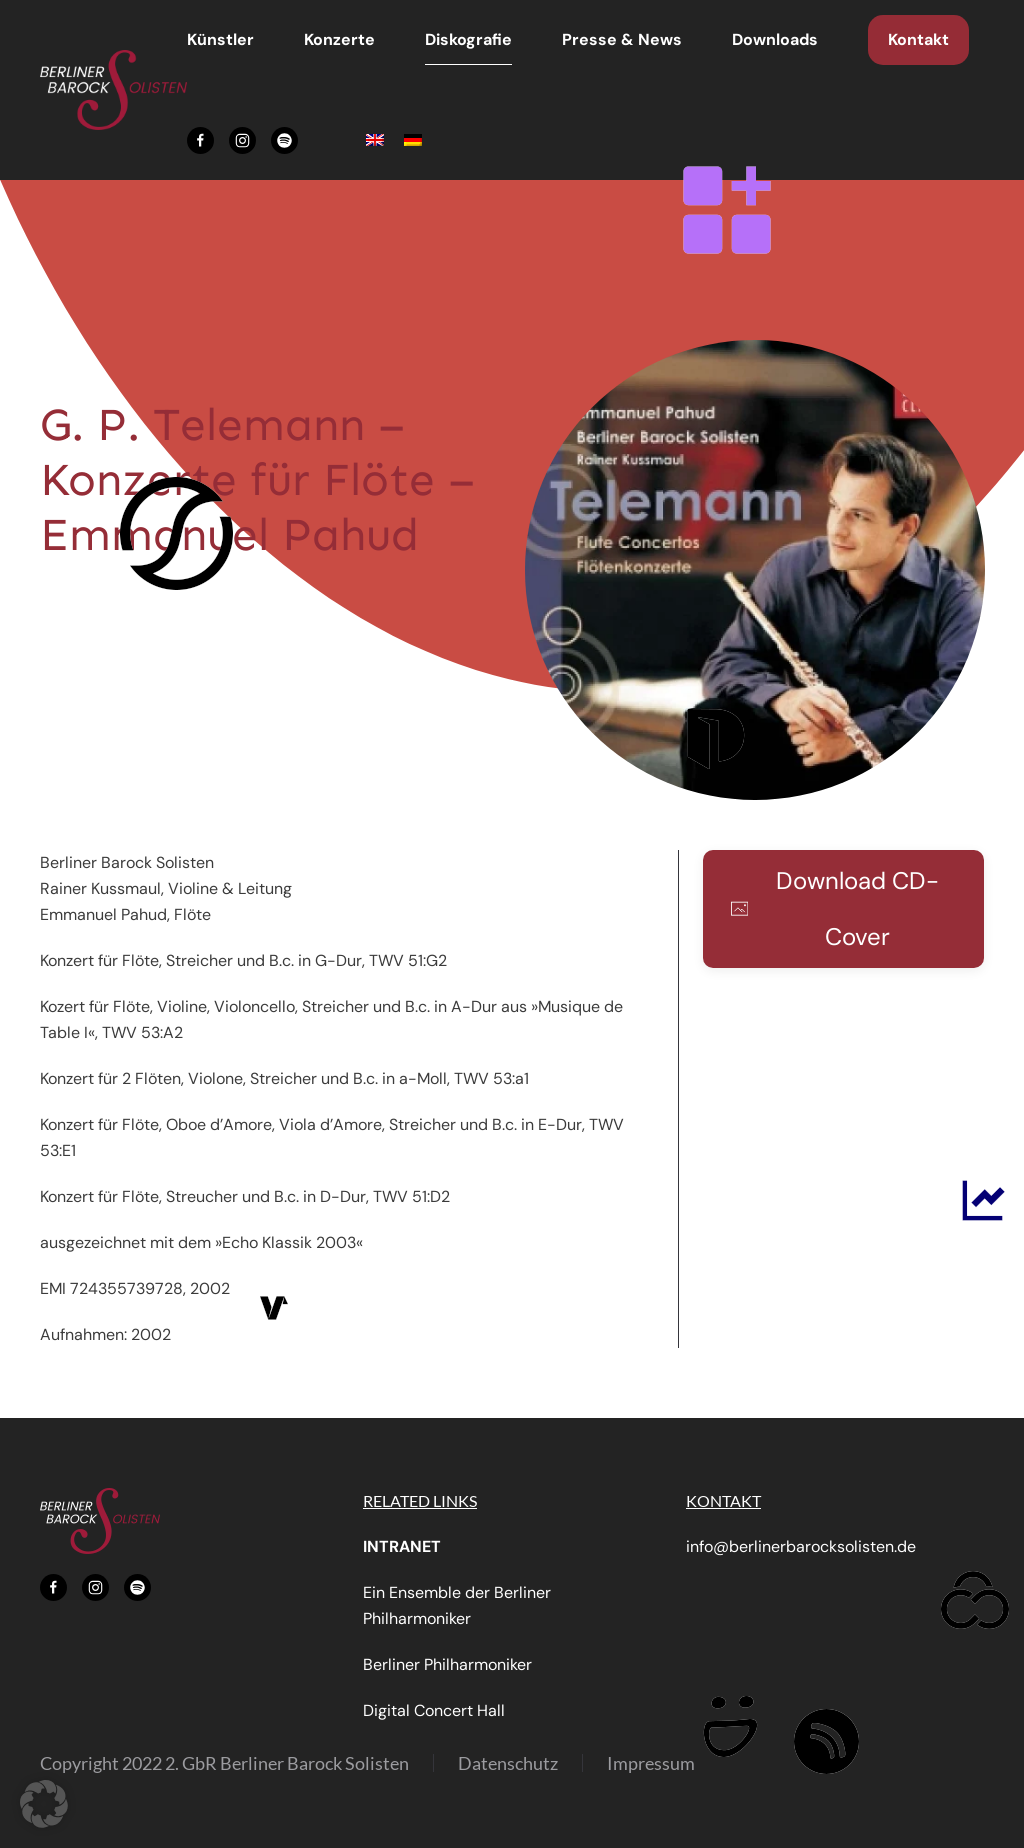 Image resolution: width=1024 pixels, height=1848 pixels. Describe the element at coordinates (730, 1726) in the screenshot. I see `open SmugMug photo sharing app` at that location.